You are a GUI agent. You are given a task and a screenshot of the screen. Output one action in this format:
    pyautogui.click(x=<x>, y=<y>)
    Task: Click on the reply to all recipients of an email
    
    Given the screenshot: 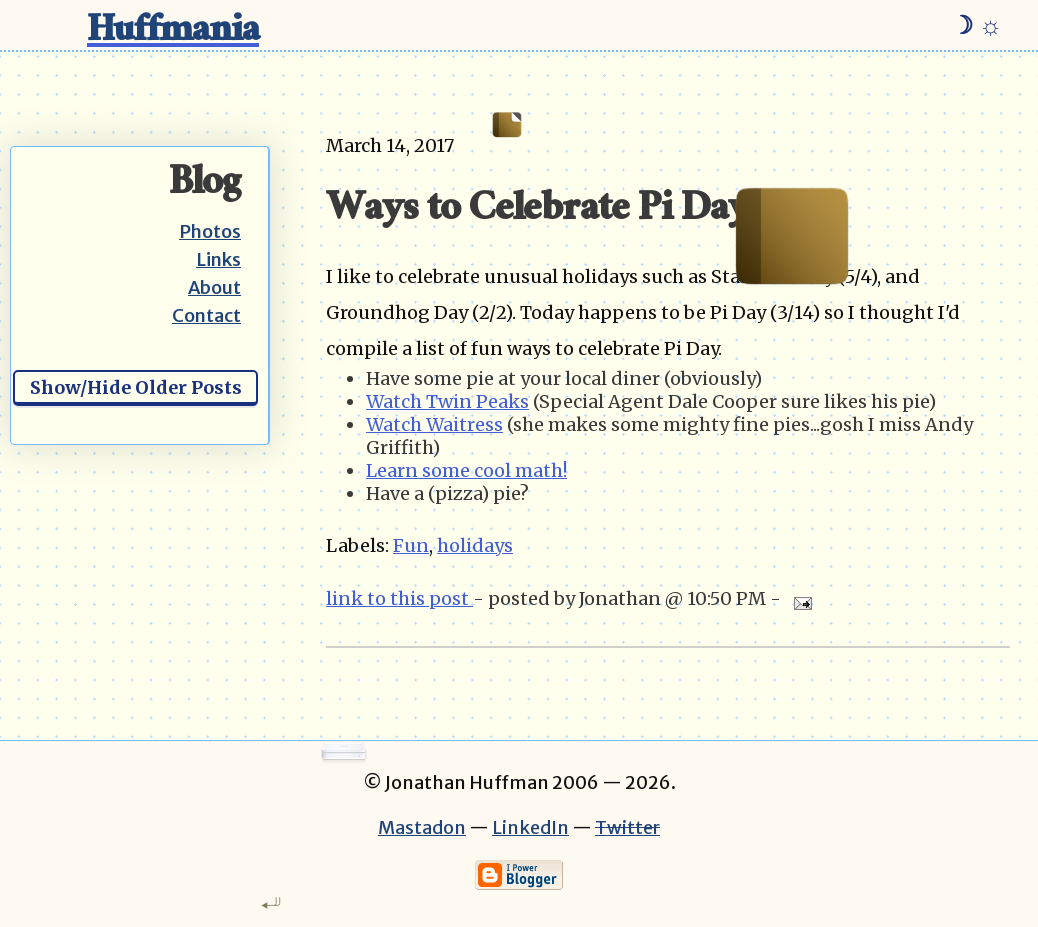 What is the action you would take?
    pyautogui.click(x=270, y=901)
    